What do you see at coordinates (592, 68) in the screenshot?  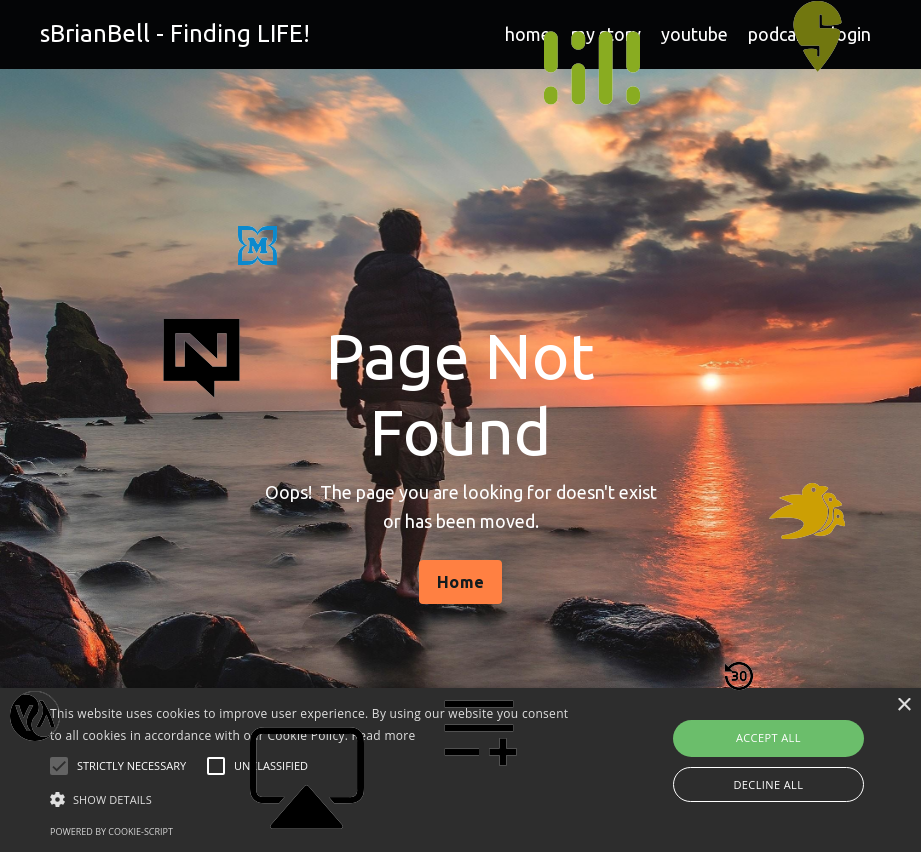 I see `scrollreveal javascript library logo` at bounding box center [592, 68].